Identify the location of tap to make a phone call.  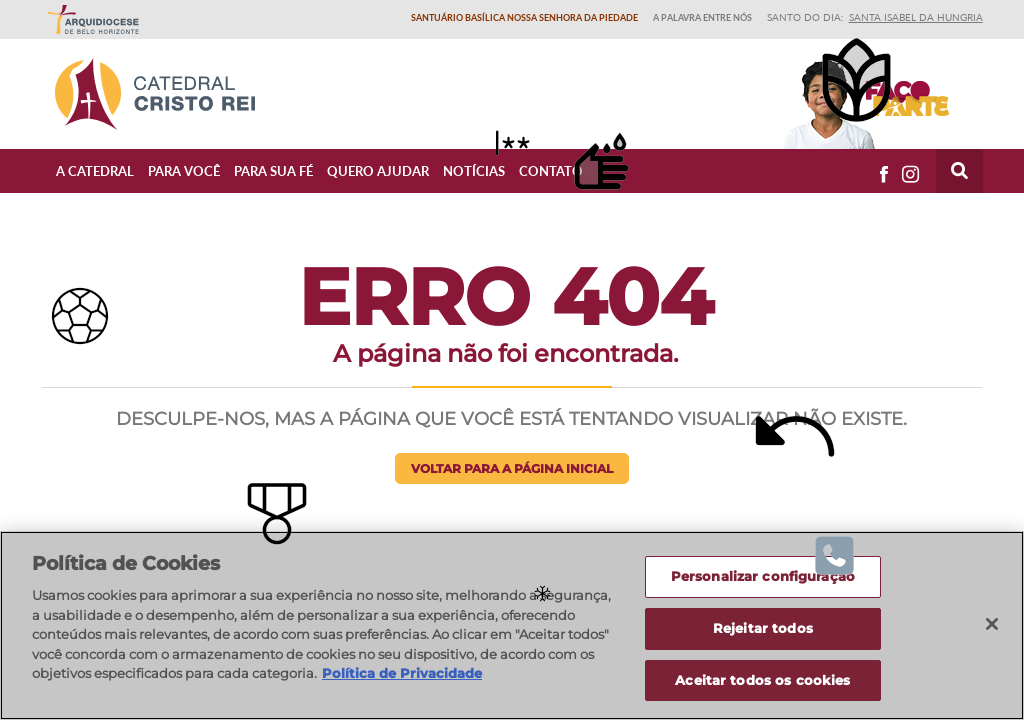
(834, 555).